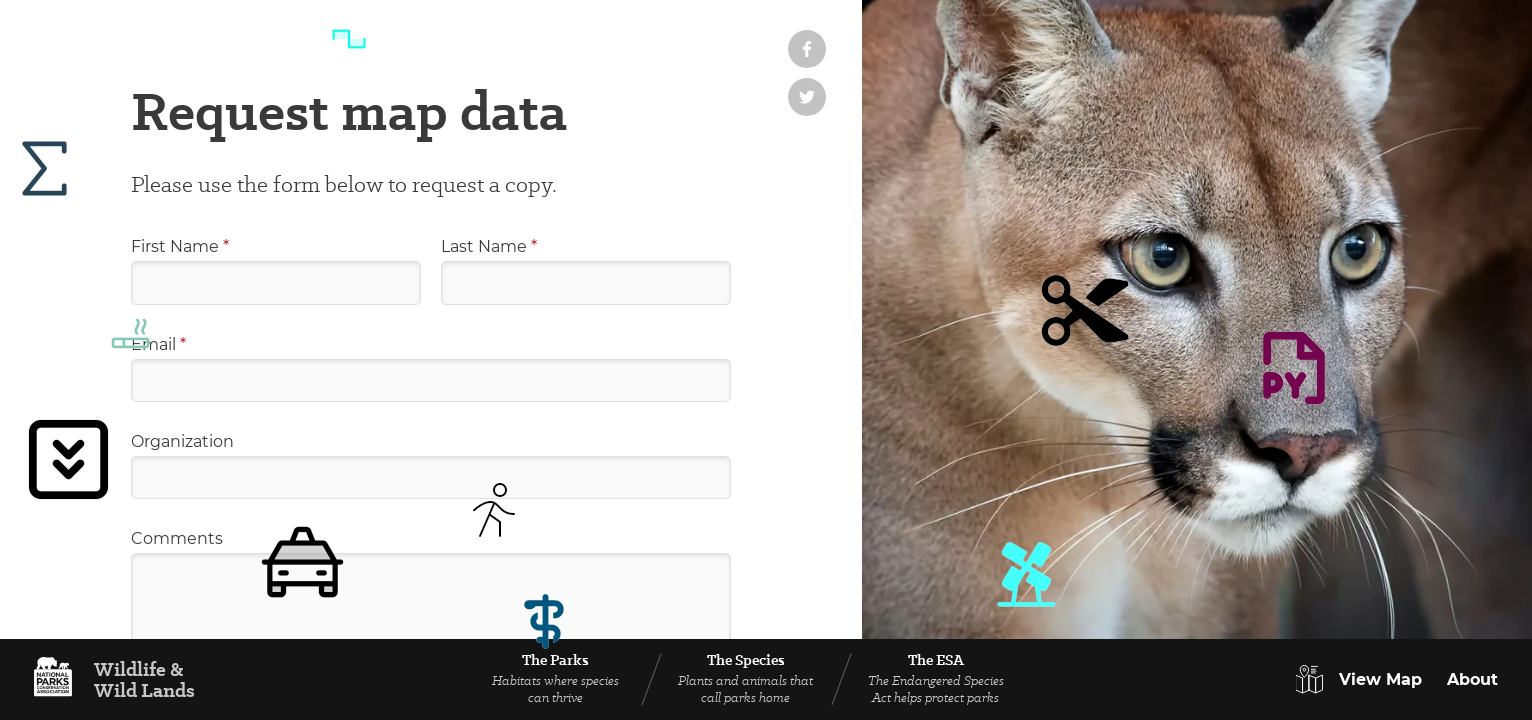  I want to click on request a taxi or ride service, so click(302, 567).